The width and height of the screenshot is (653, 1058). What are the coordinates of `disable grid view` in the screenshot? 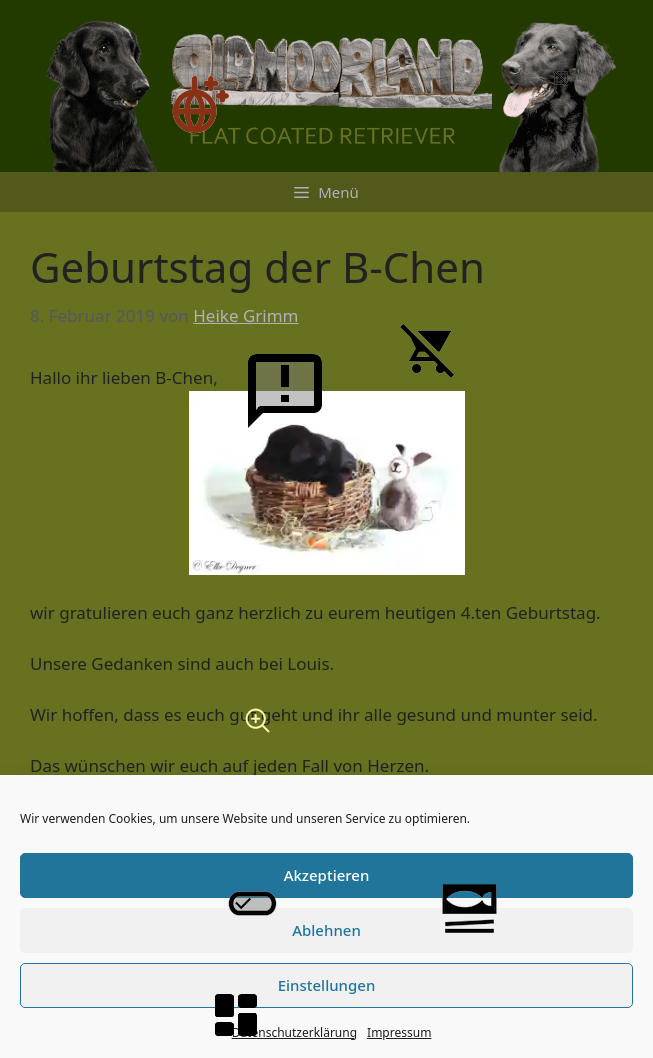 It's located at (561, 78).